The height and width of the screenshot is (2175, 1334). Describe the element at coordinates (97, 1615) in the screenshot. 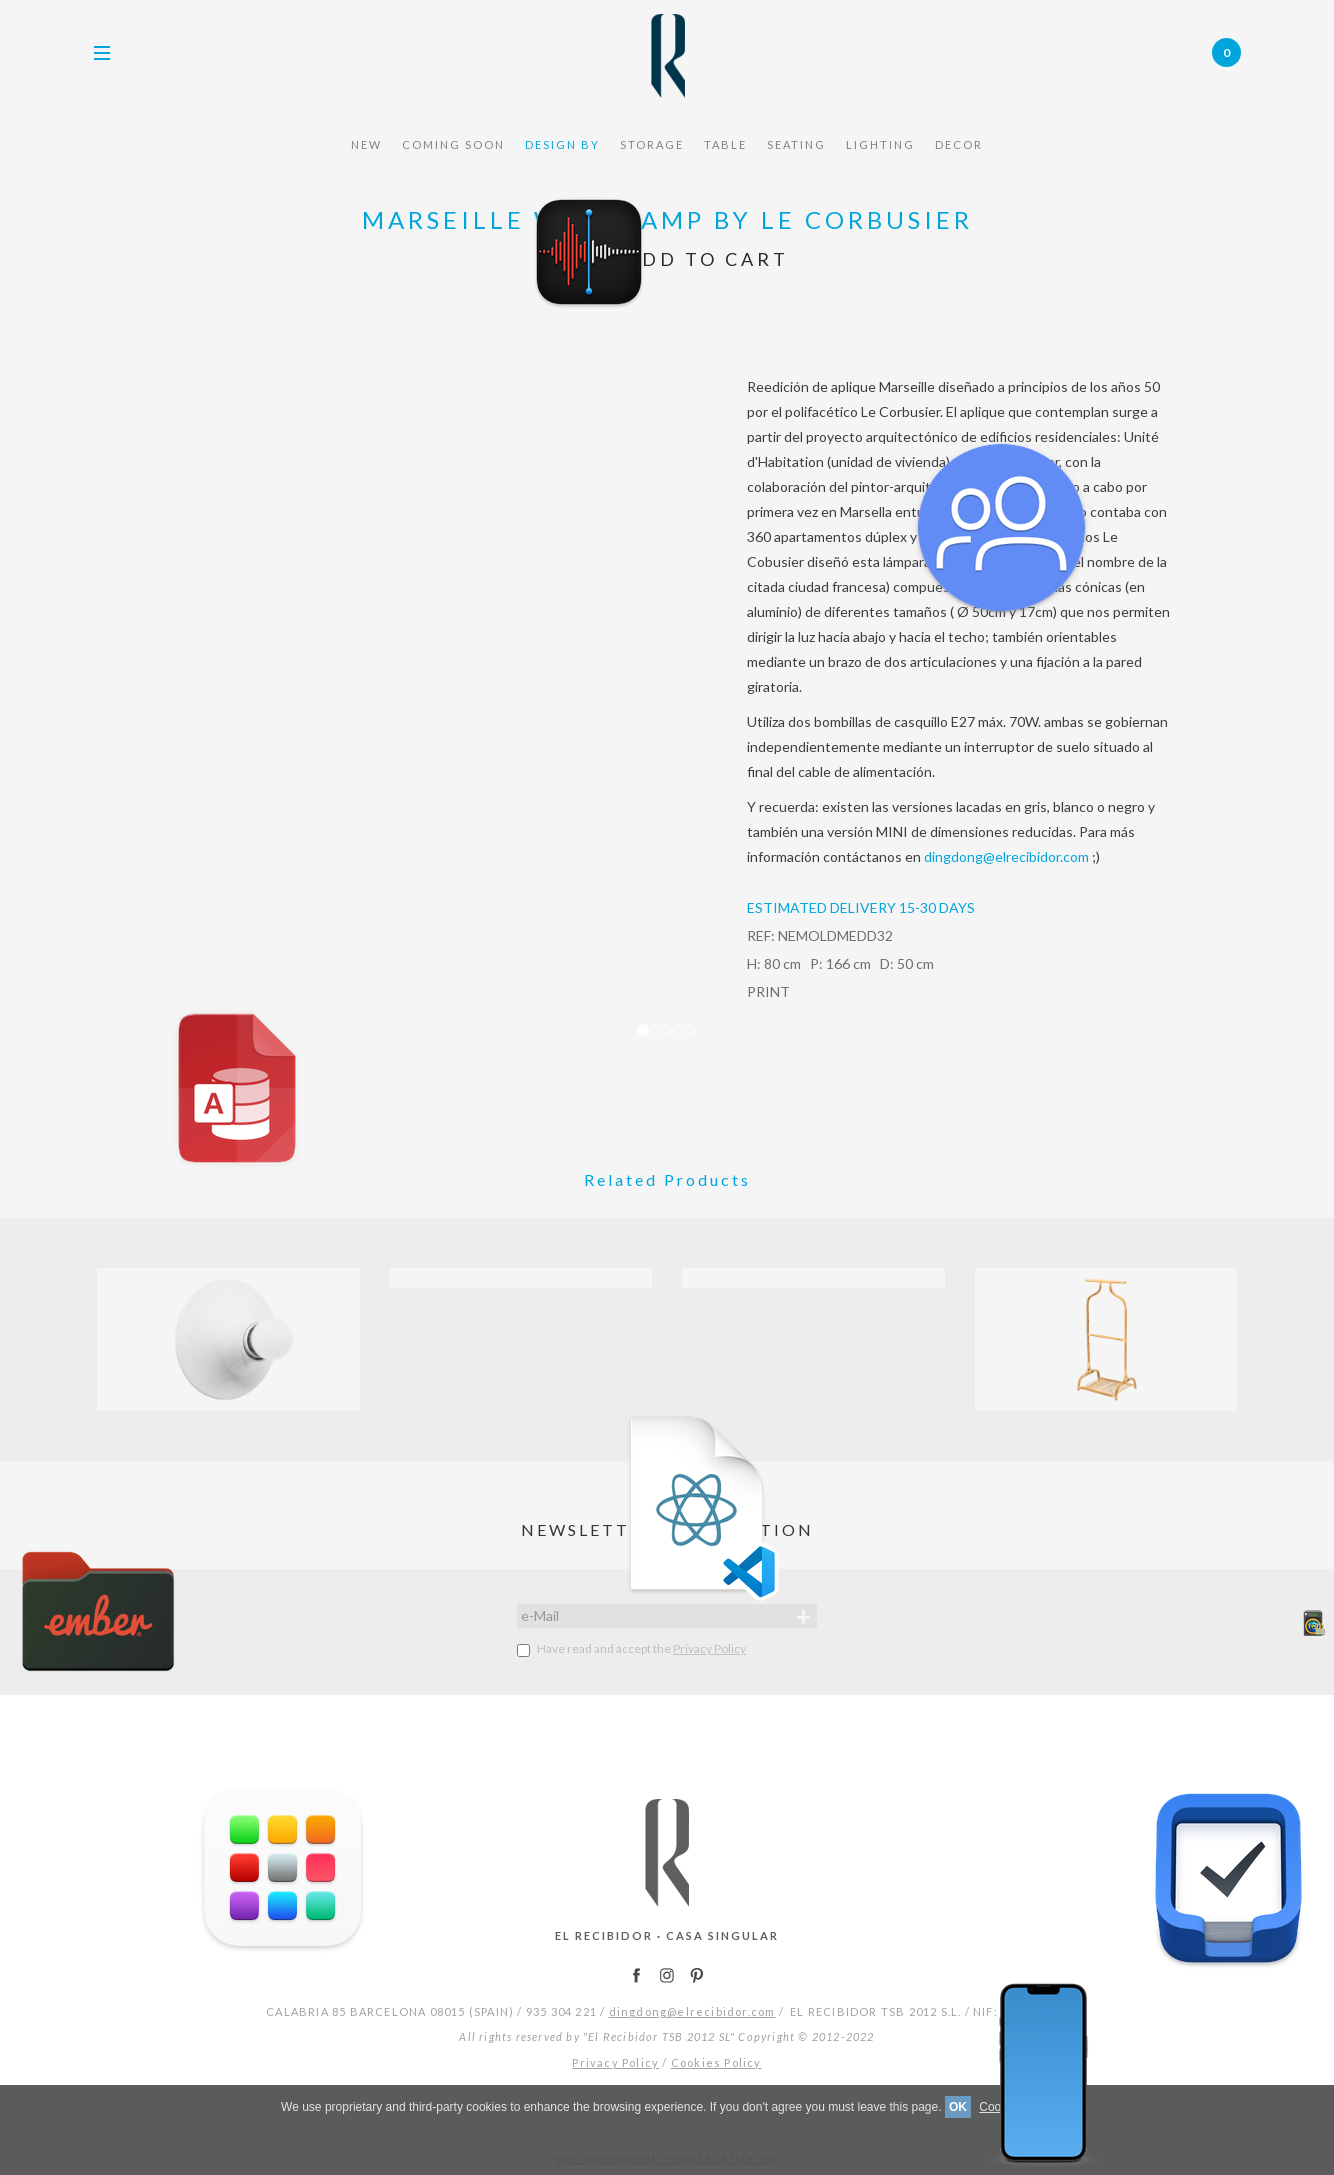

I see `folder containing ember.js project files` at that location.